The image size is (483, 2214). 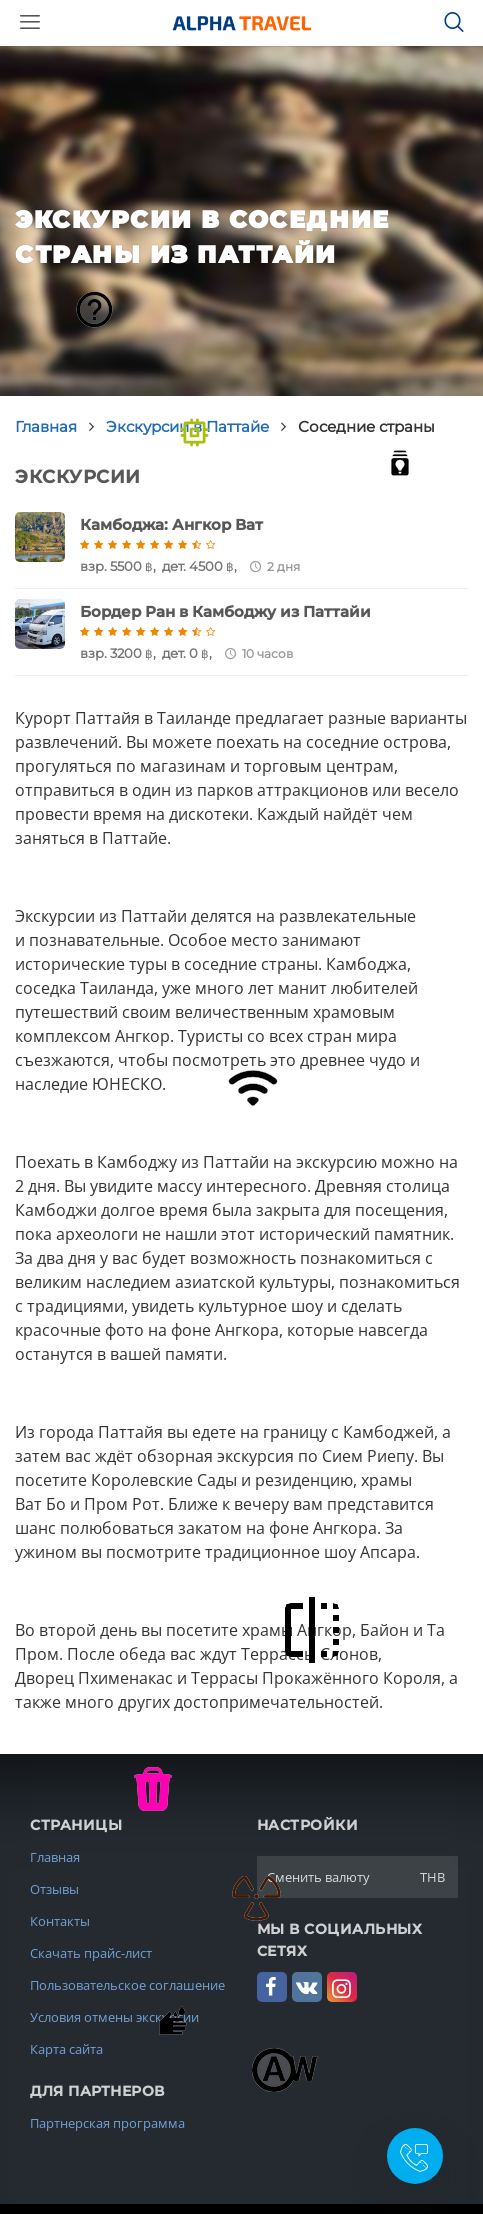 I want to click on view system performance or processor usage, so click(x=194, y=432).